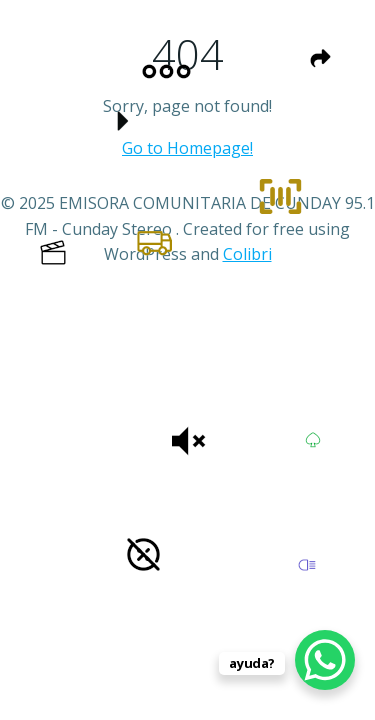 This screenshot has height=720, width=375. I want to click on track your delivery status, so click(153, 241).